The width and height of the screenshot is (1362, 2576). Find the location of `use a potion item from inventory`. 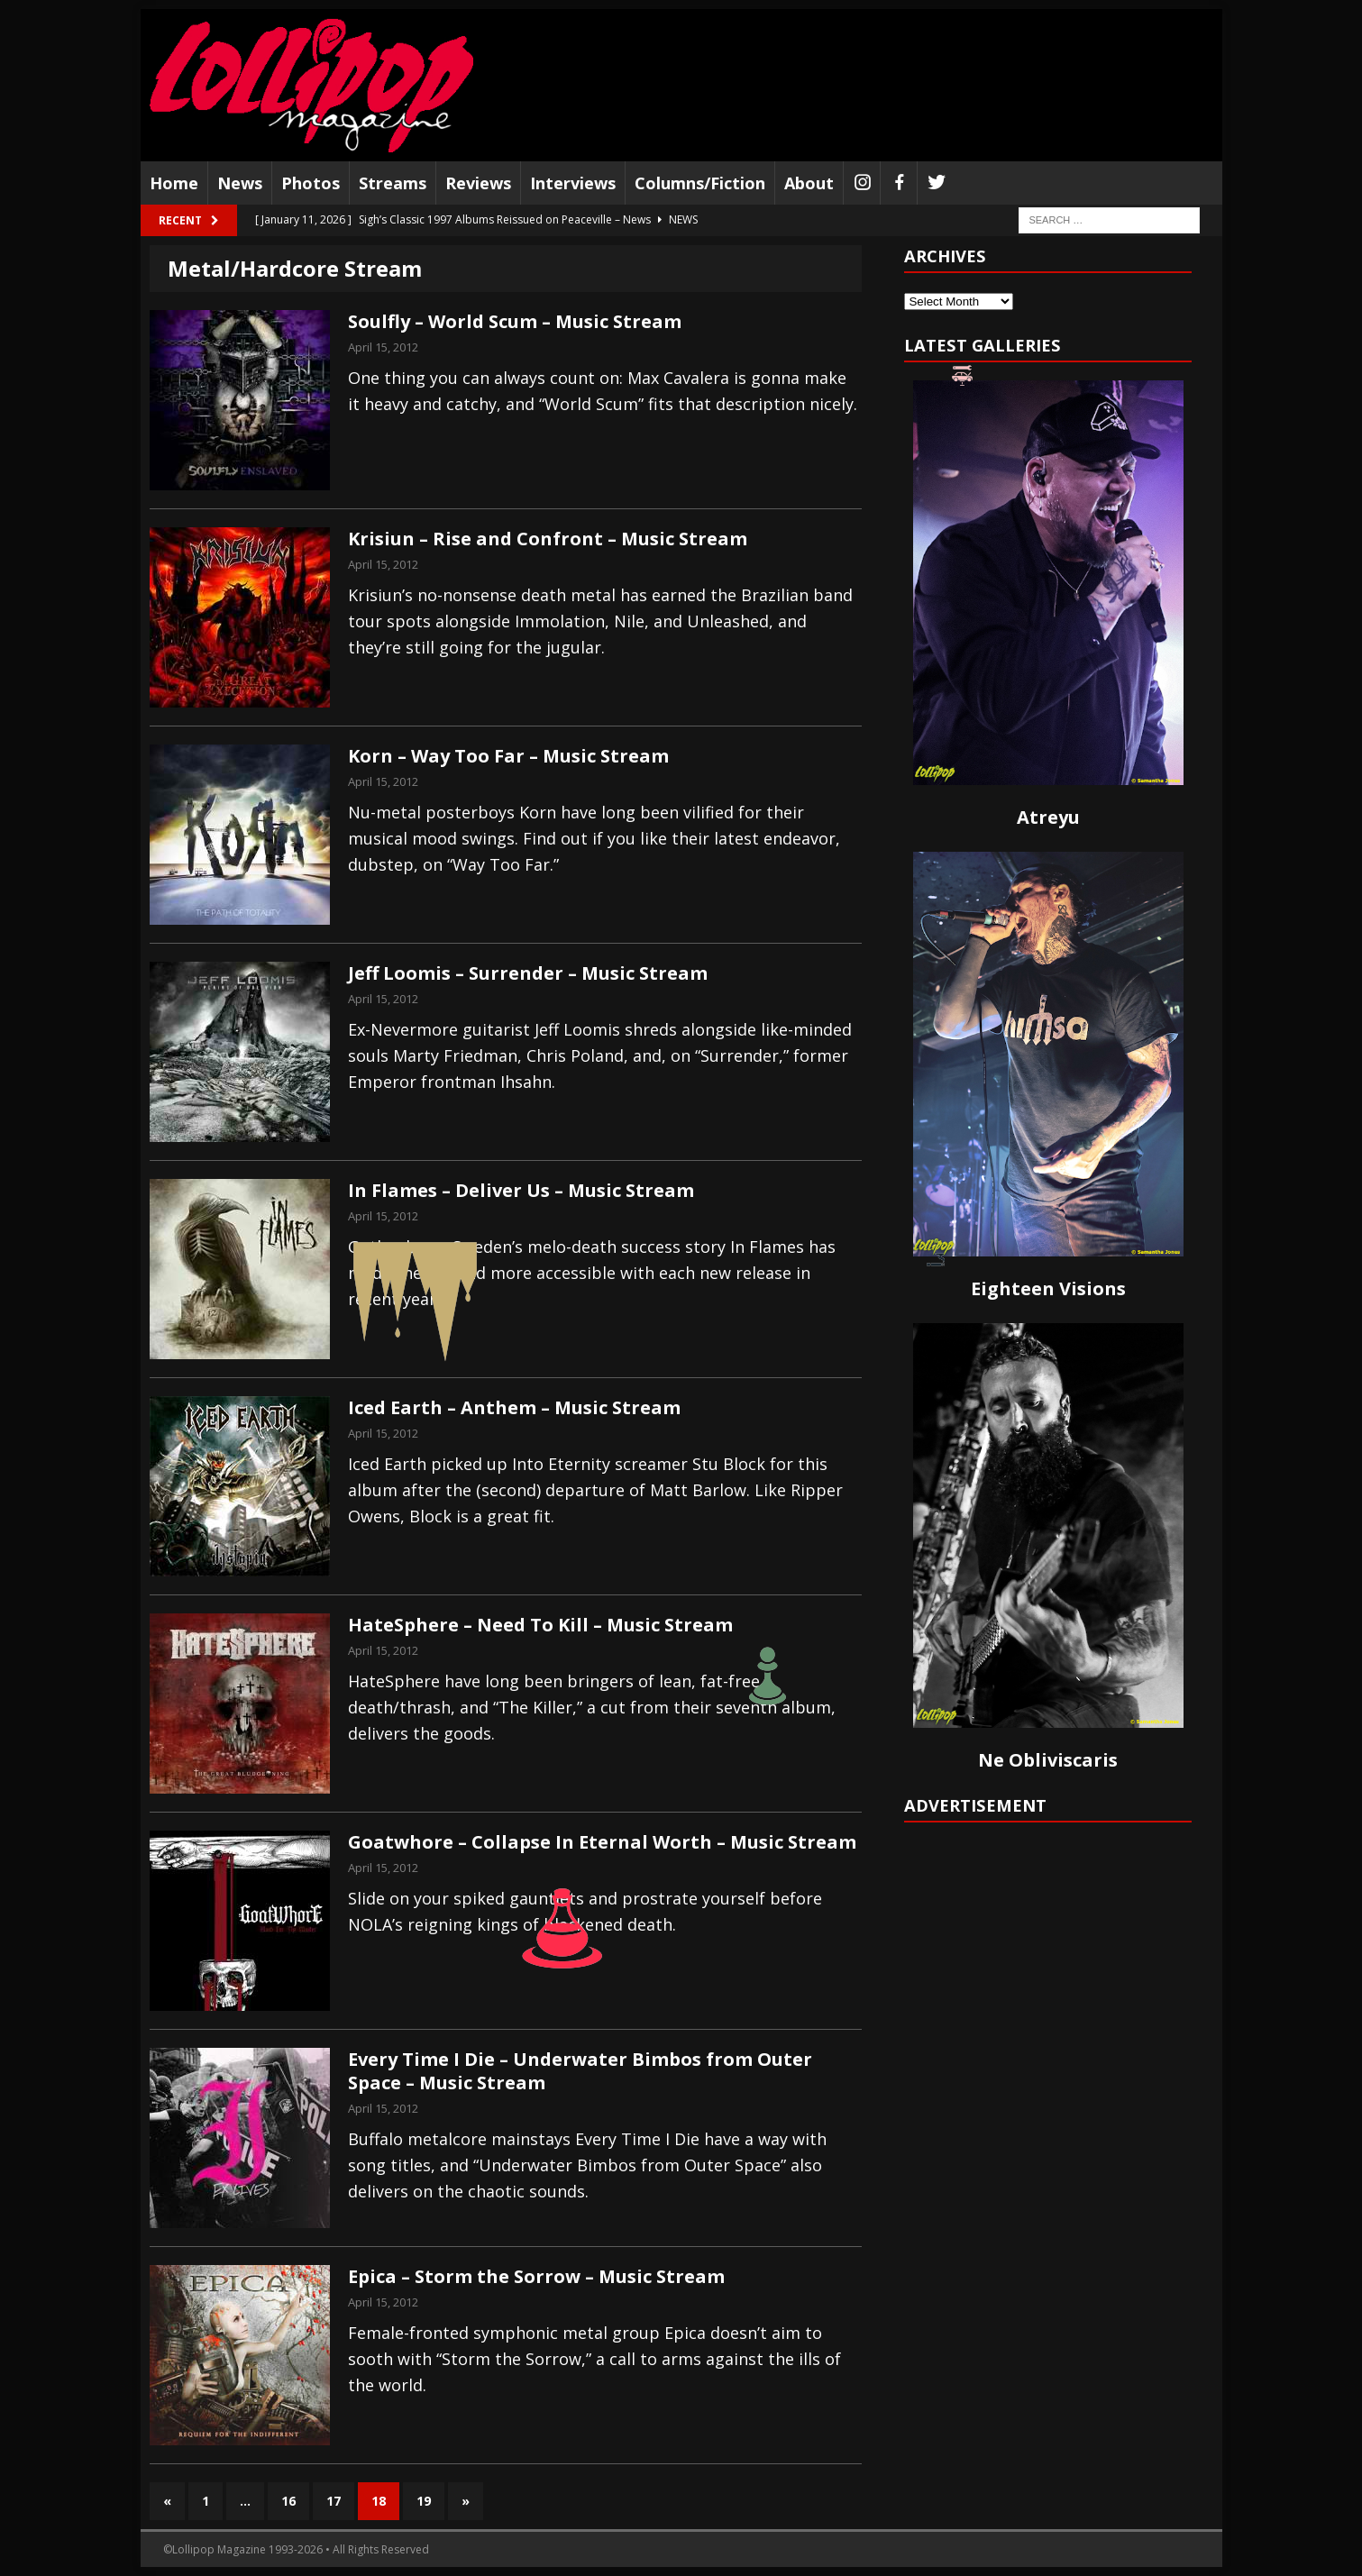

use a potion item from inventory is located at coordinates (562, 1928).